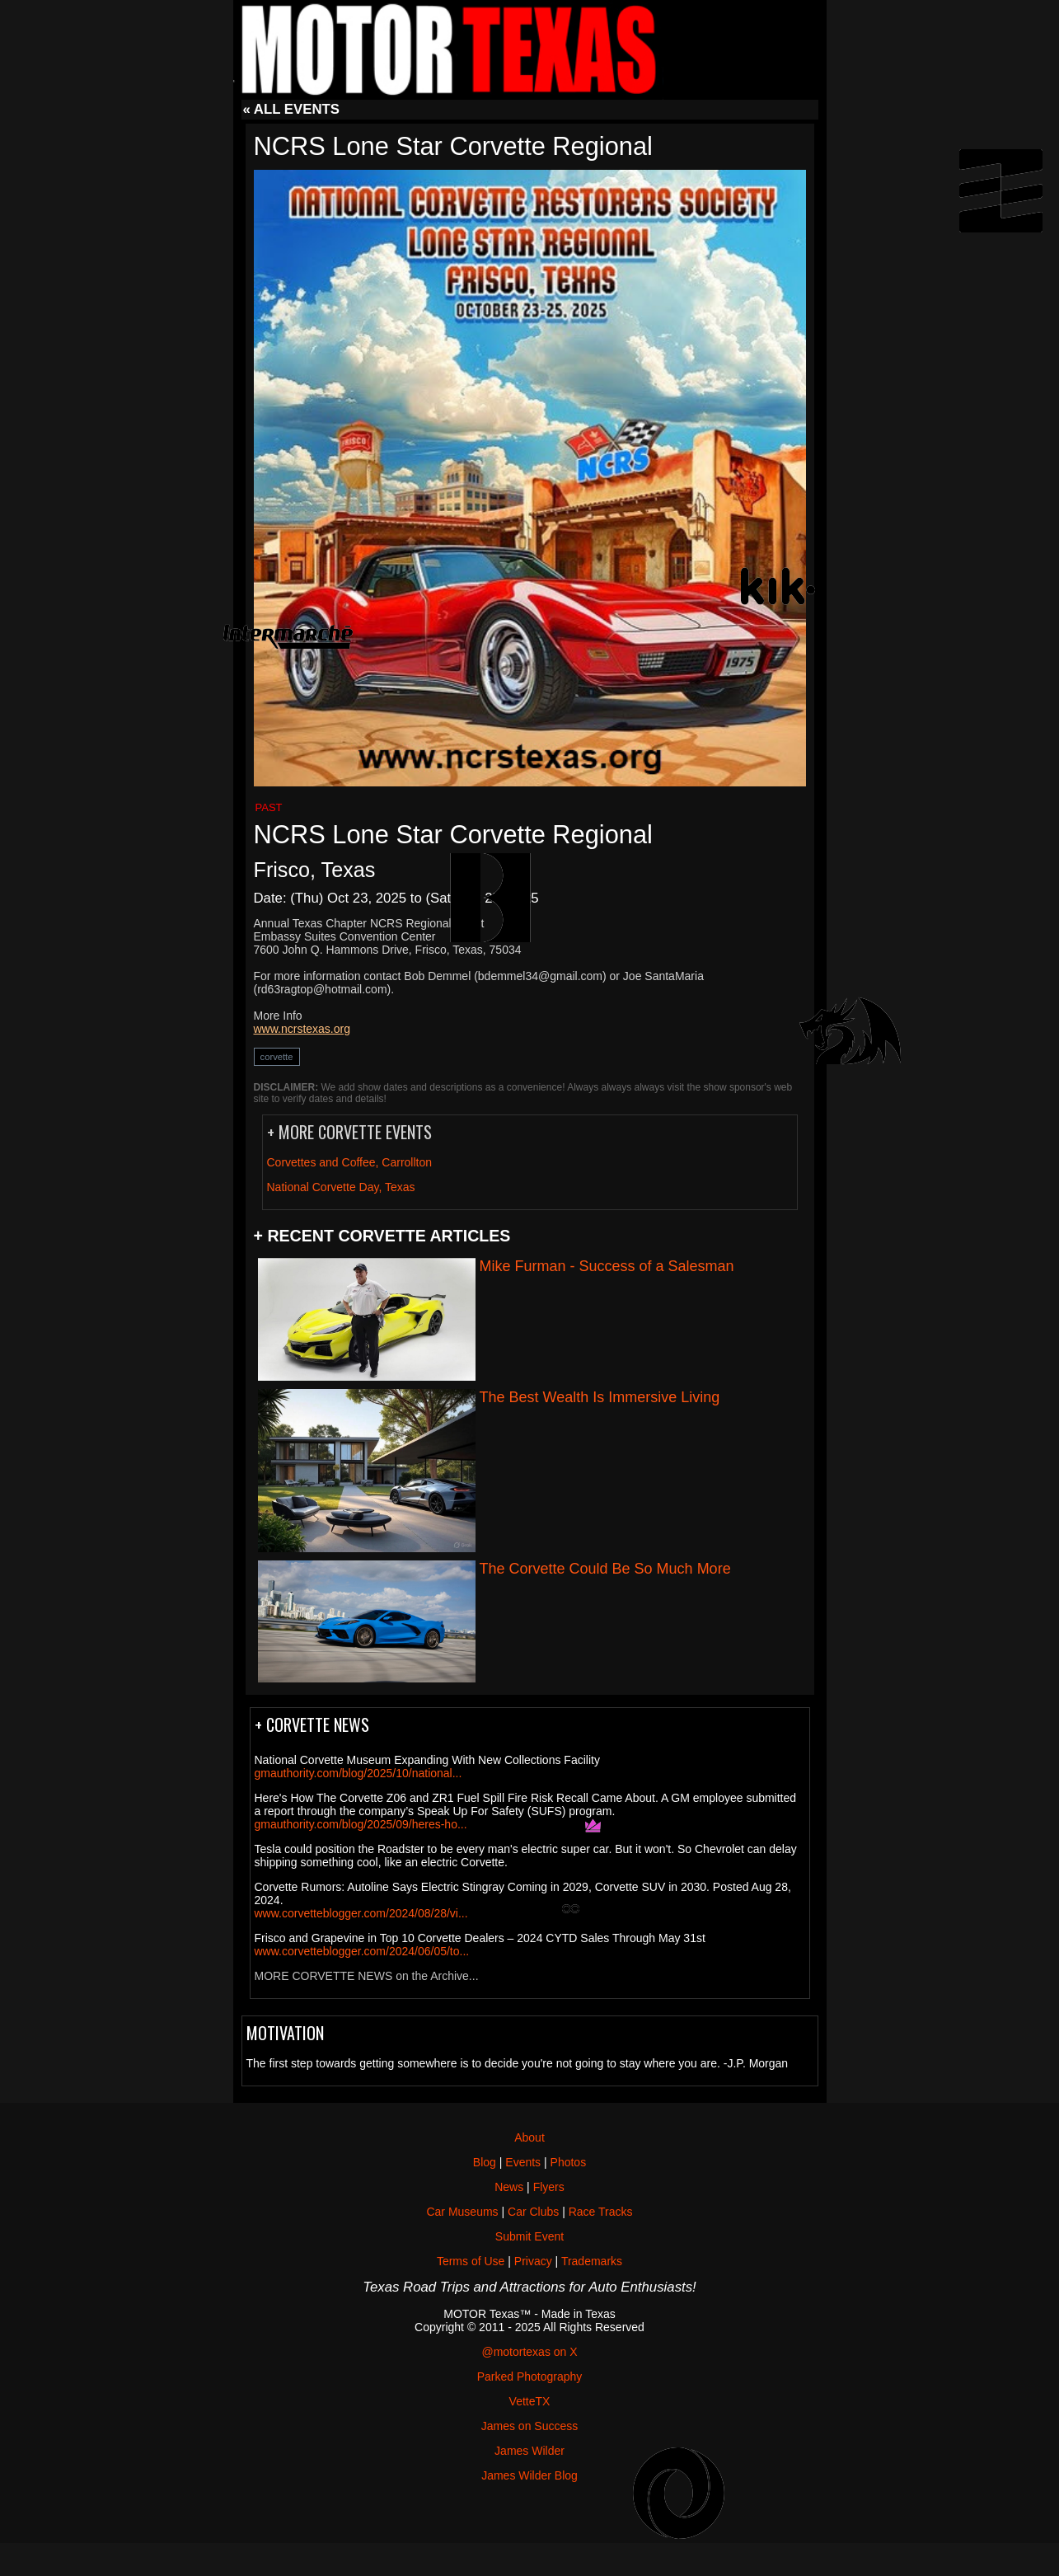 The image size is (1059, 2576). Describe the element at coordinates (778, 586) in the screenshot. I see `open kik messenger app` at that location.